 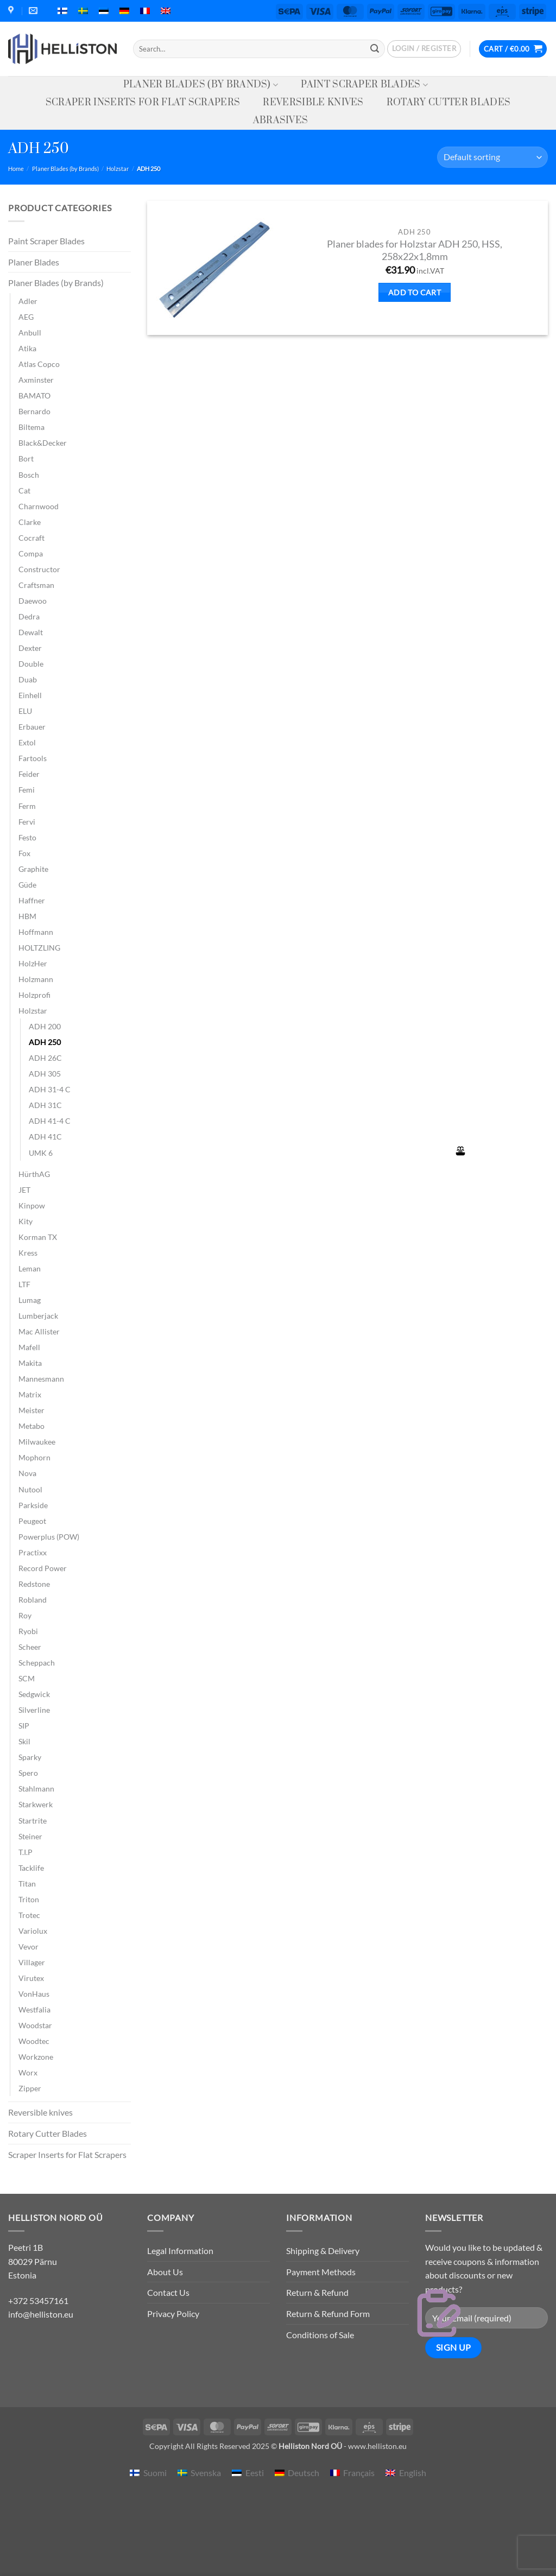 I want to click on edit or fill out a form, so click(x=437, y=2313).